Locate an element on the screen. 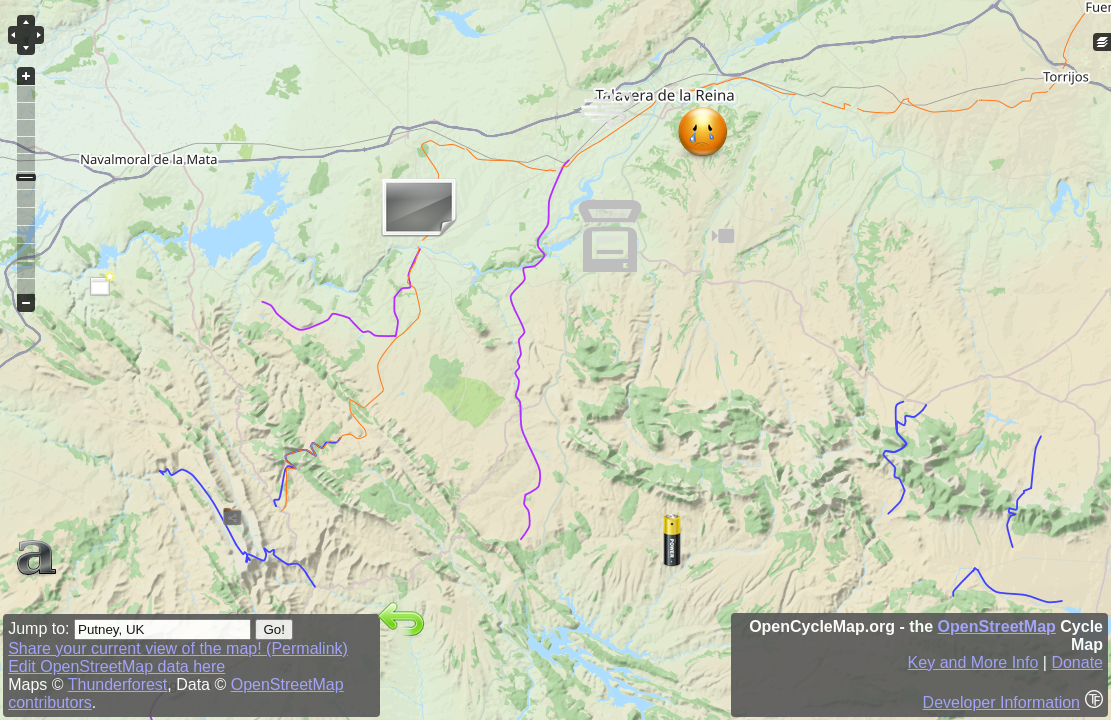  access your public shared files folder is located at coordinates (232, 516).